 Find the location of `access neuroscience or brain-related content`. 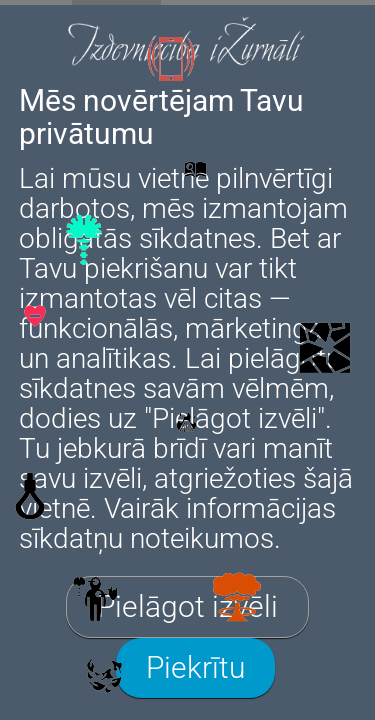

access neuroscience or brain-related content is located at coordinates (84, 240).